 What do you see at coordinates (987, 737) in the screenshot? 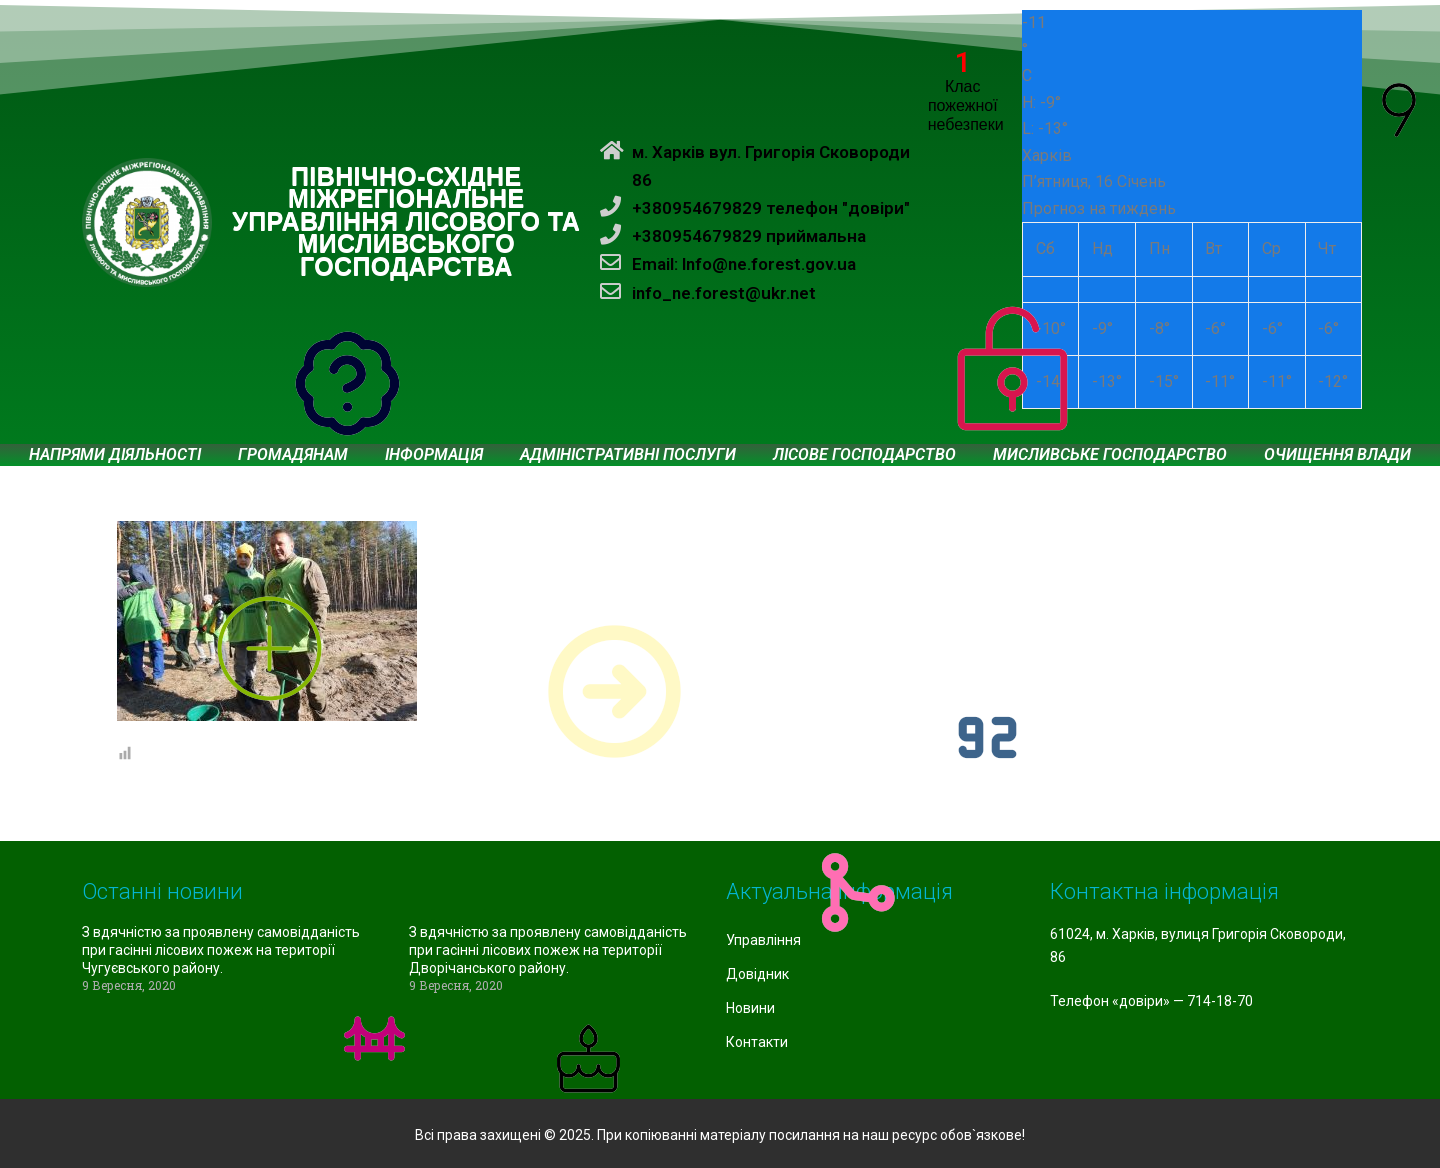
I see `displays the number 92 as a badge or counter` at bounding box center [987, 737].